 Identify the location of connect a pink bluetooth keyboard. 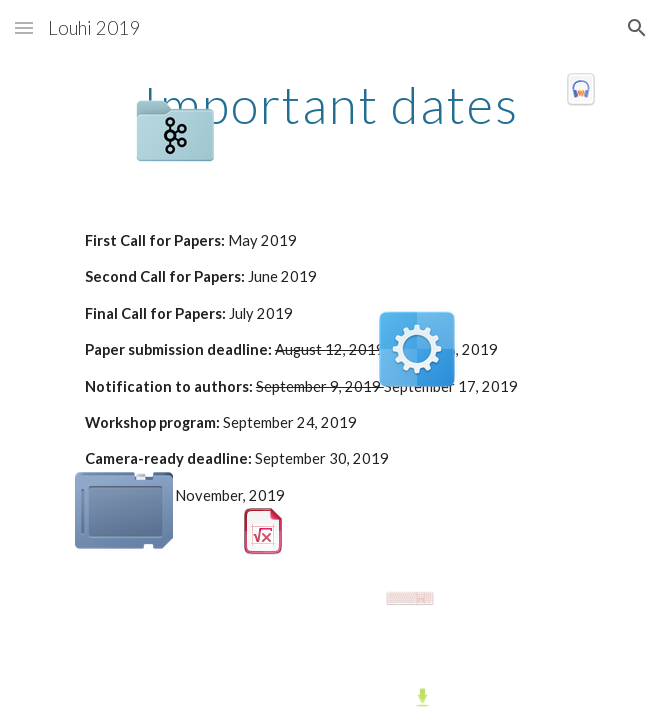
(410, 598).